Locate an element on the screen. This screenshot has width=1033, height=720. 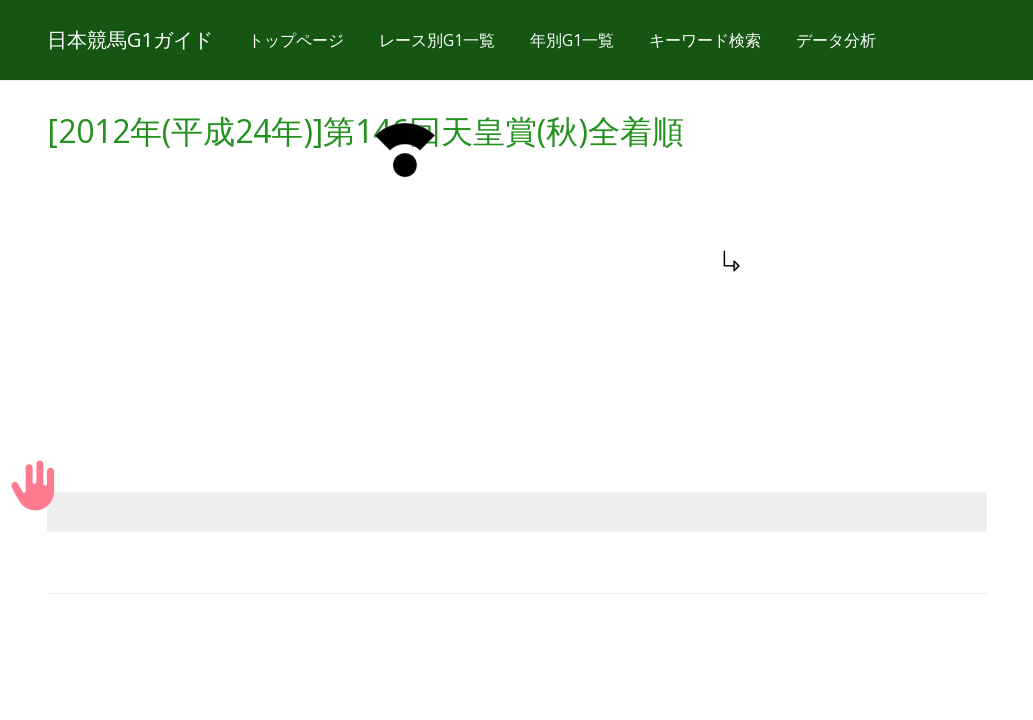
redirect or forward content to another destination is located at coordinates (730, 261).